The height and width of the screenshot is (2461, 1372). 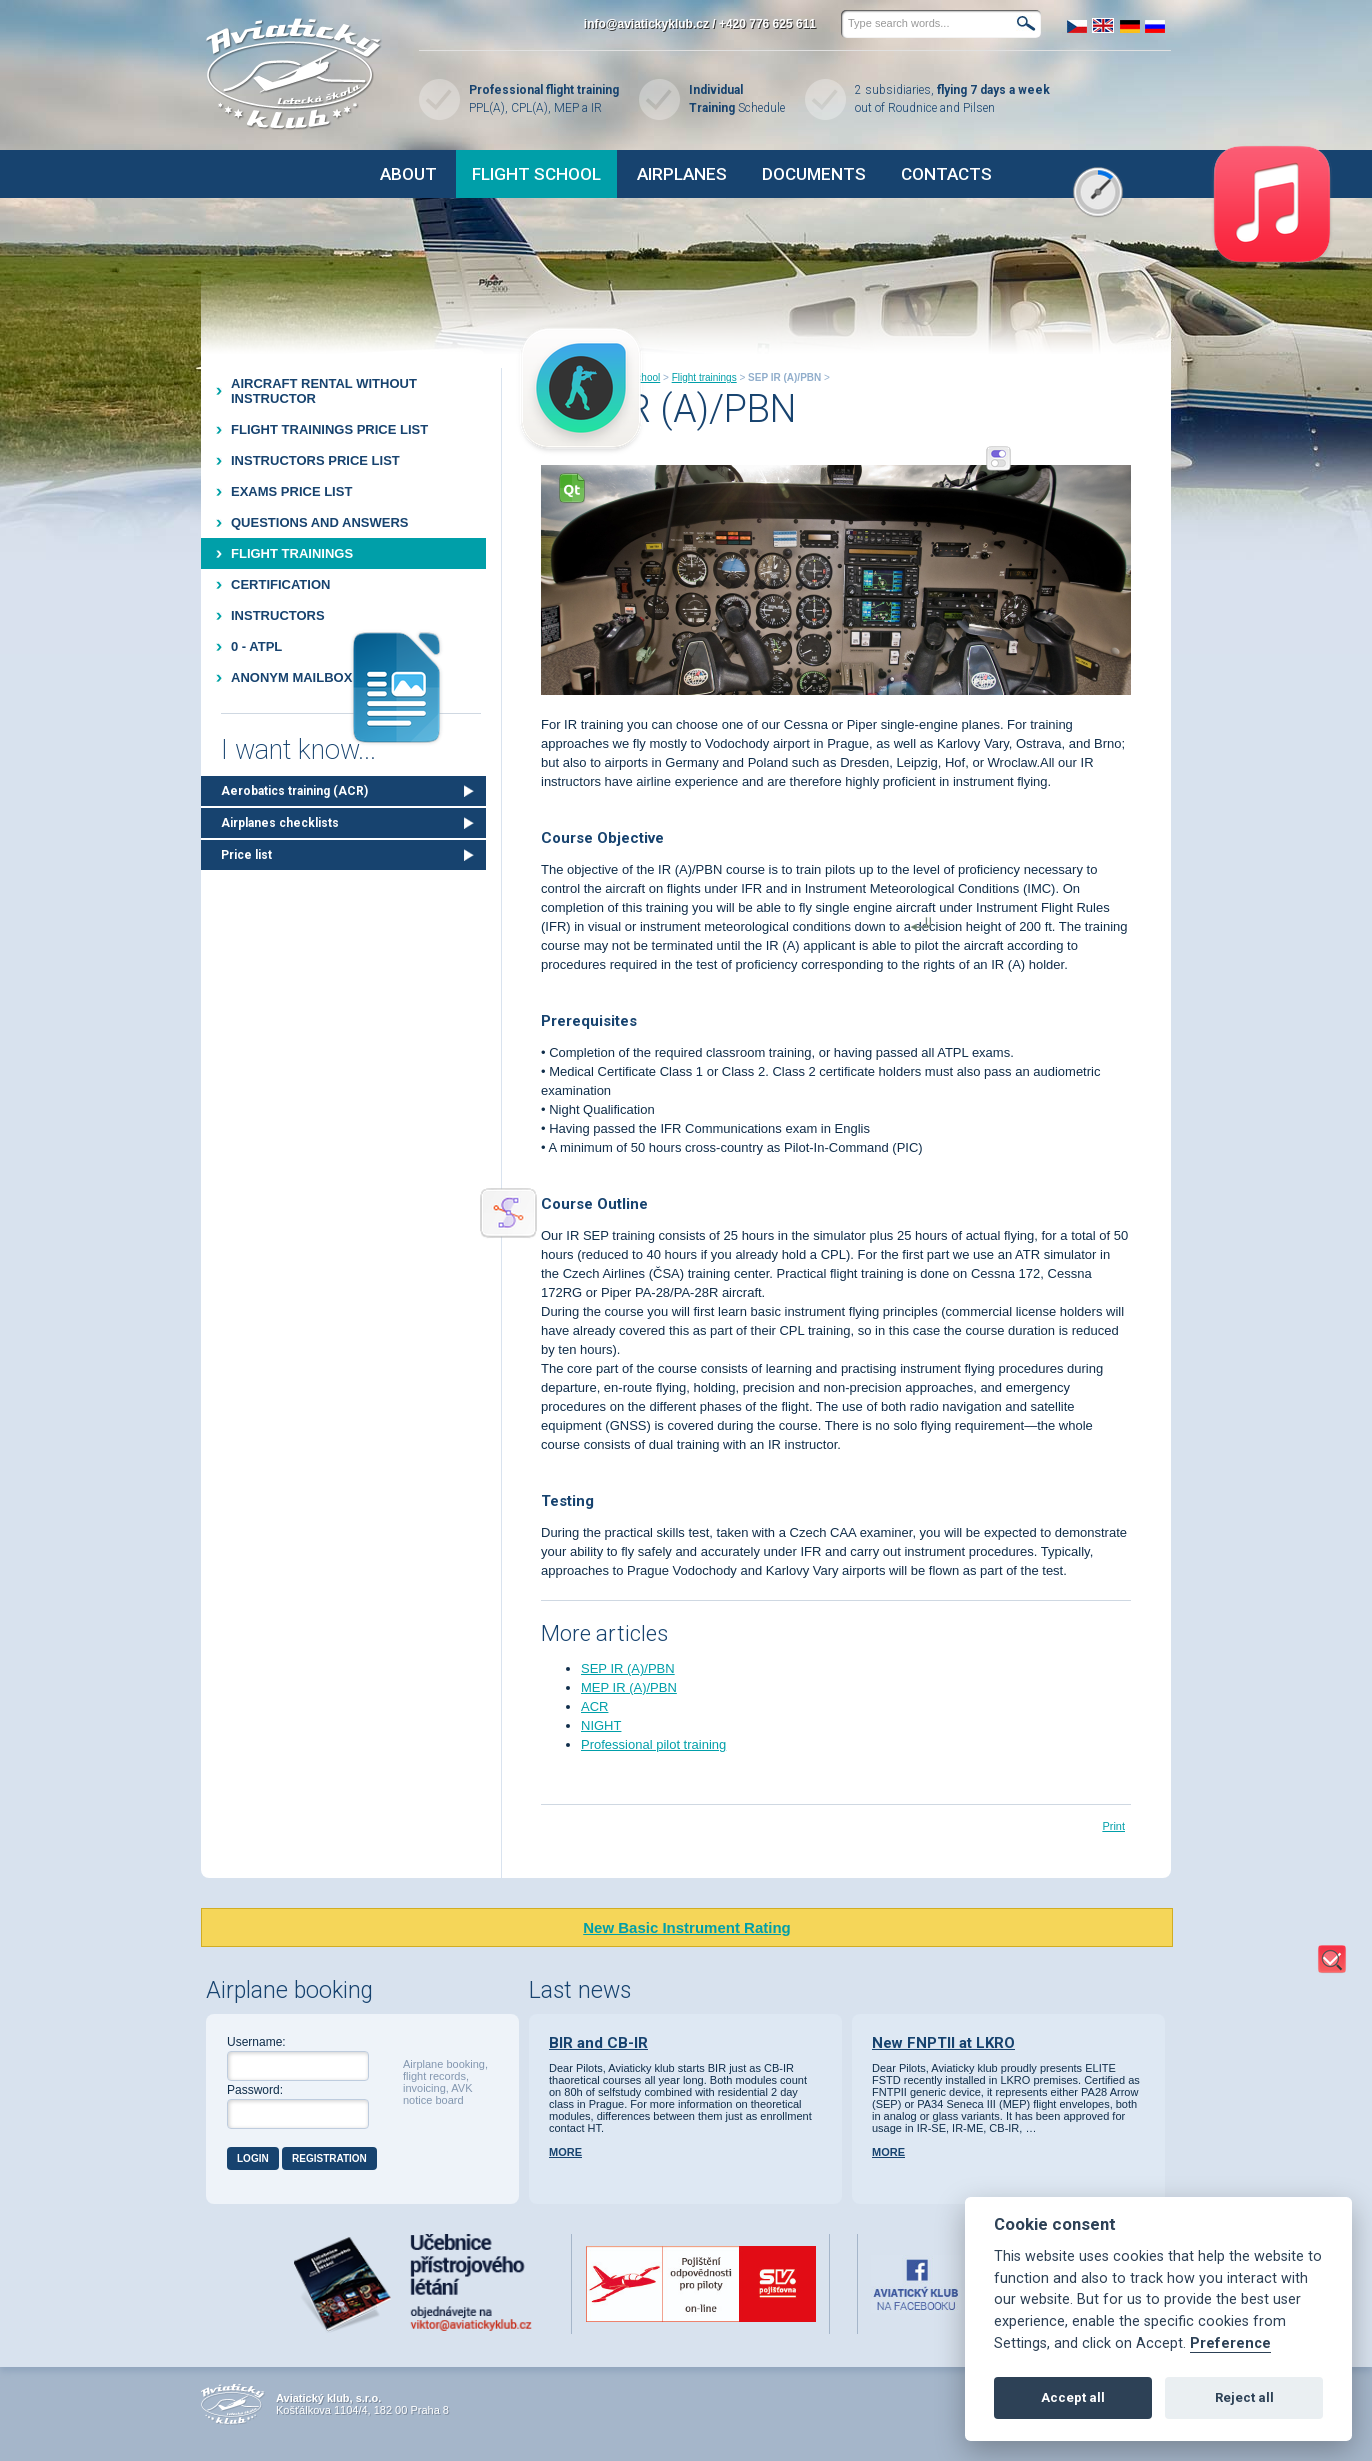 What do you see at coordinates (1098, 192) in the screenshot?
I see `open sysprof system profiler` at bounding box center [1098, 192].